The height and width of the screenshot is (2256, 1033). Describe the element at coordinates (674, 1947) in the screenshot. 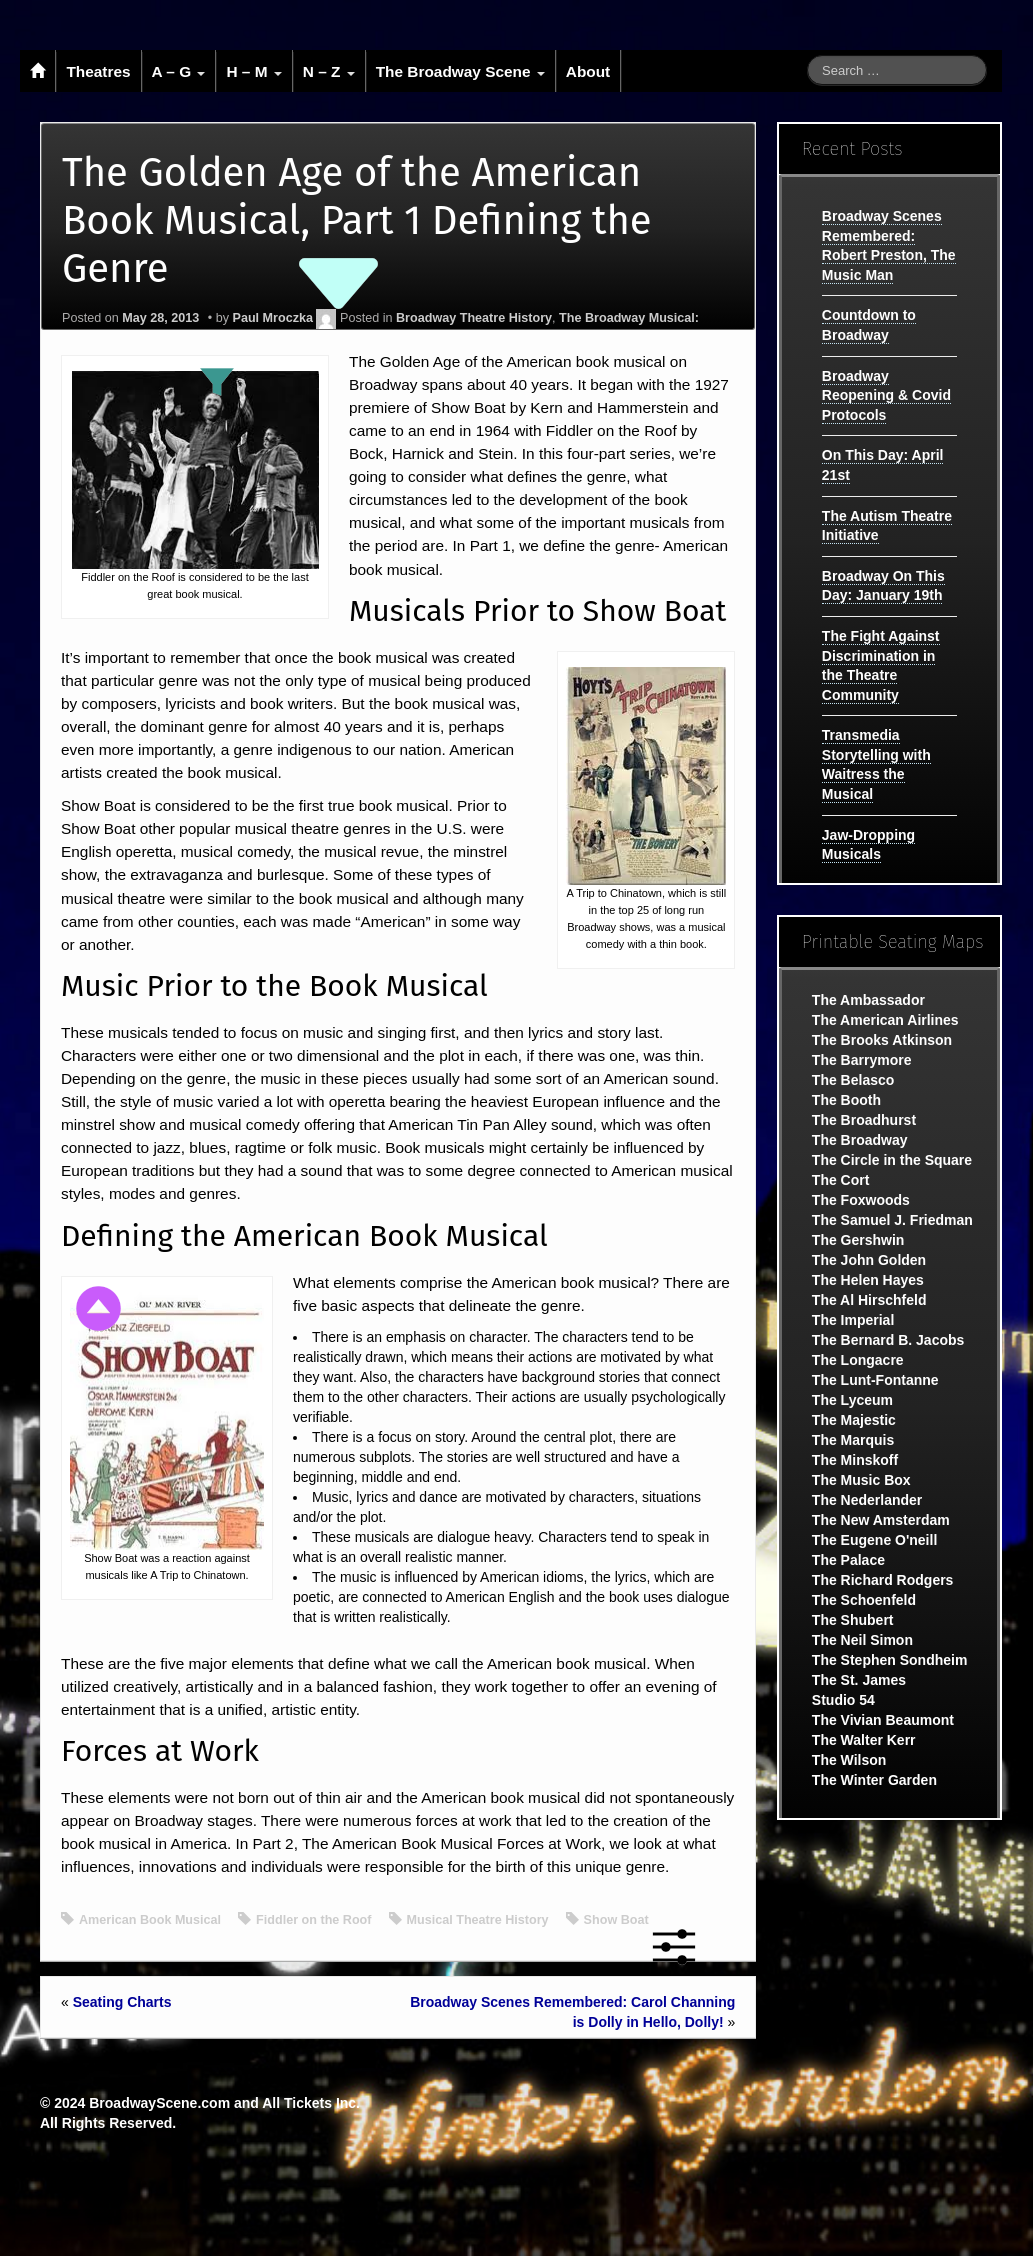

I see `adjust settings or preferences` at that location.